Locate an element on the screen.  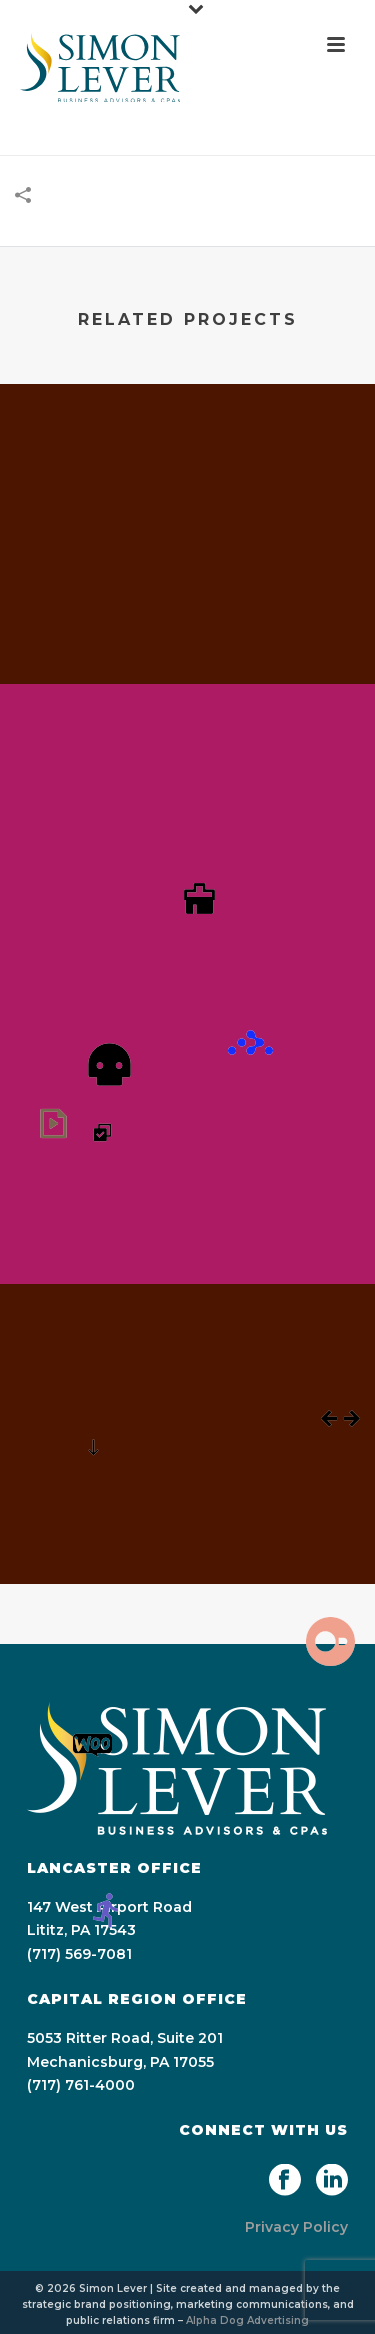
open a video file is located at coordinates (53, 1123).